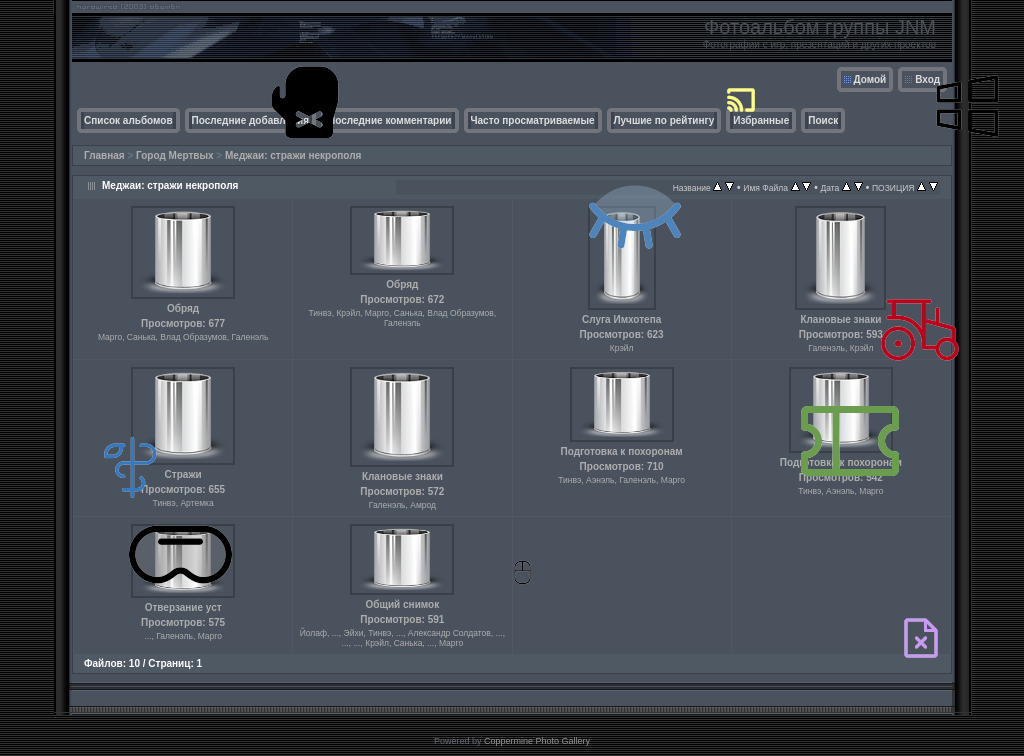 The width and height of the screenshot is (1024, 756). What do you see at coordinates (180, 554) in the screenshot?
I see `access virtual reality or AR settings` at bounding box center [180, 554].